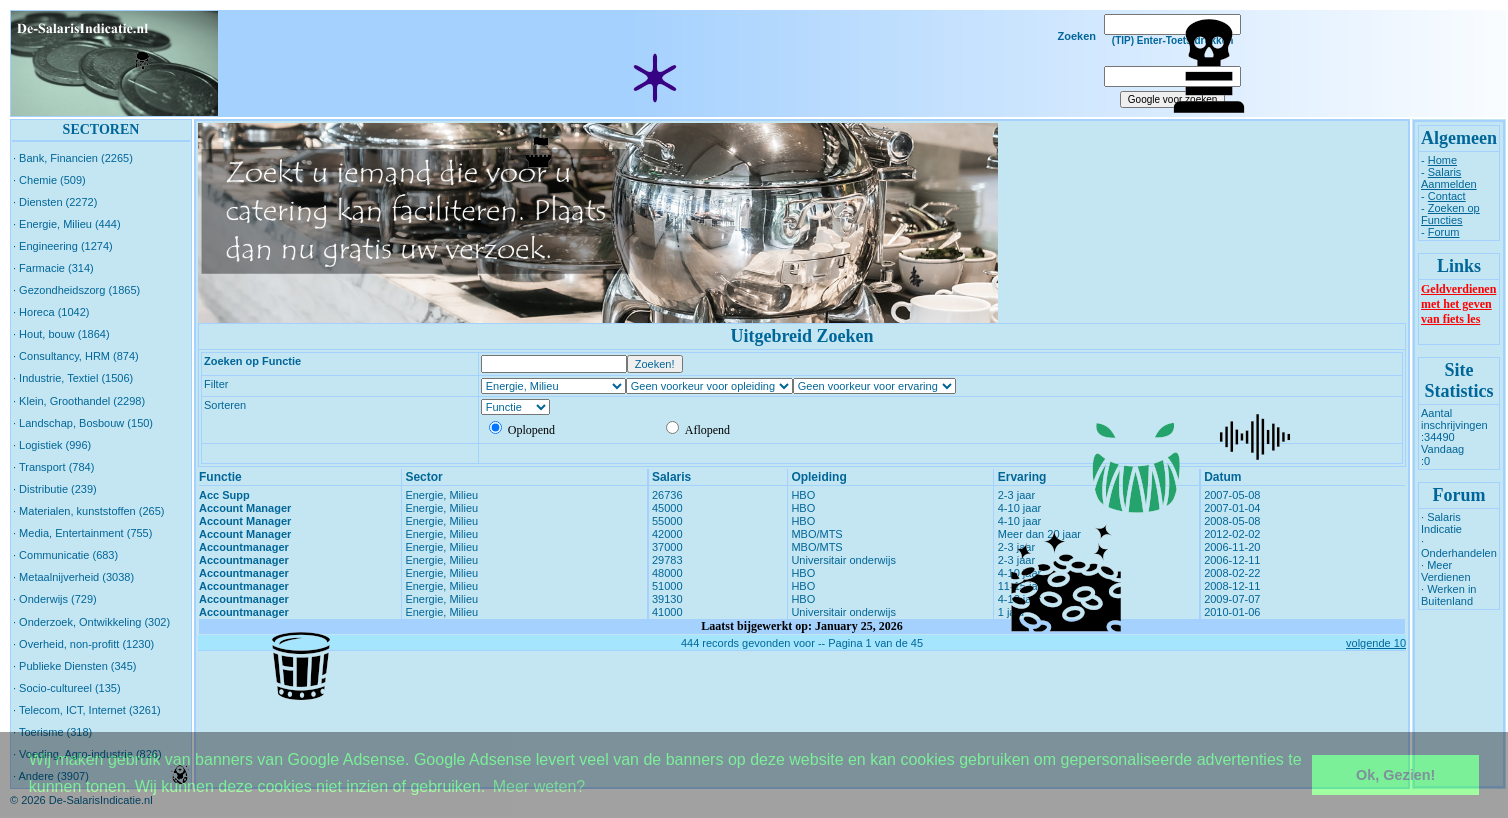 The height and width of the screenshot is (818, 1508). I want to click on capture the flag or territory marker, so click(538, 151).